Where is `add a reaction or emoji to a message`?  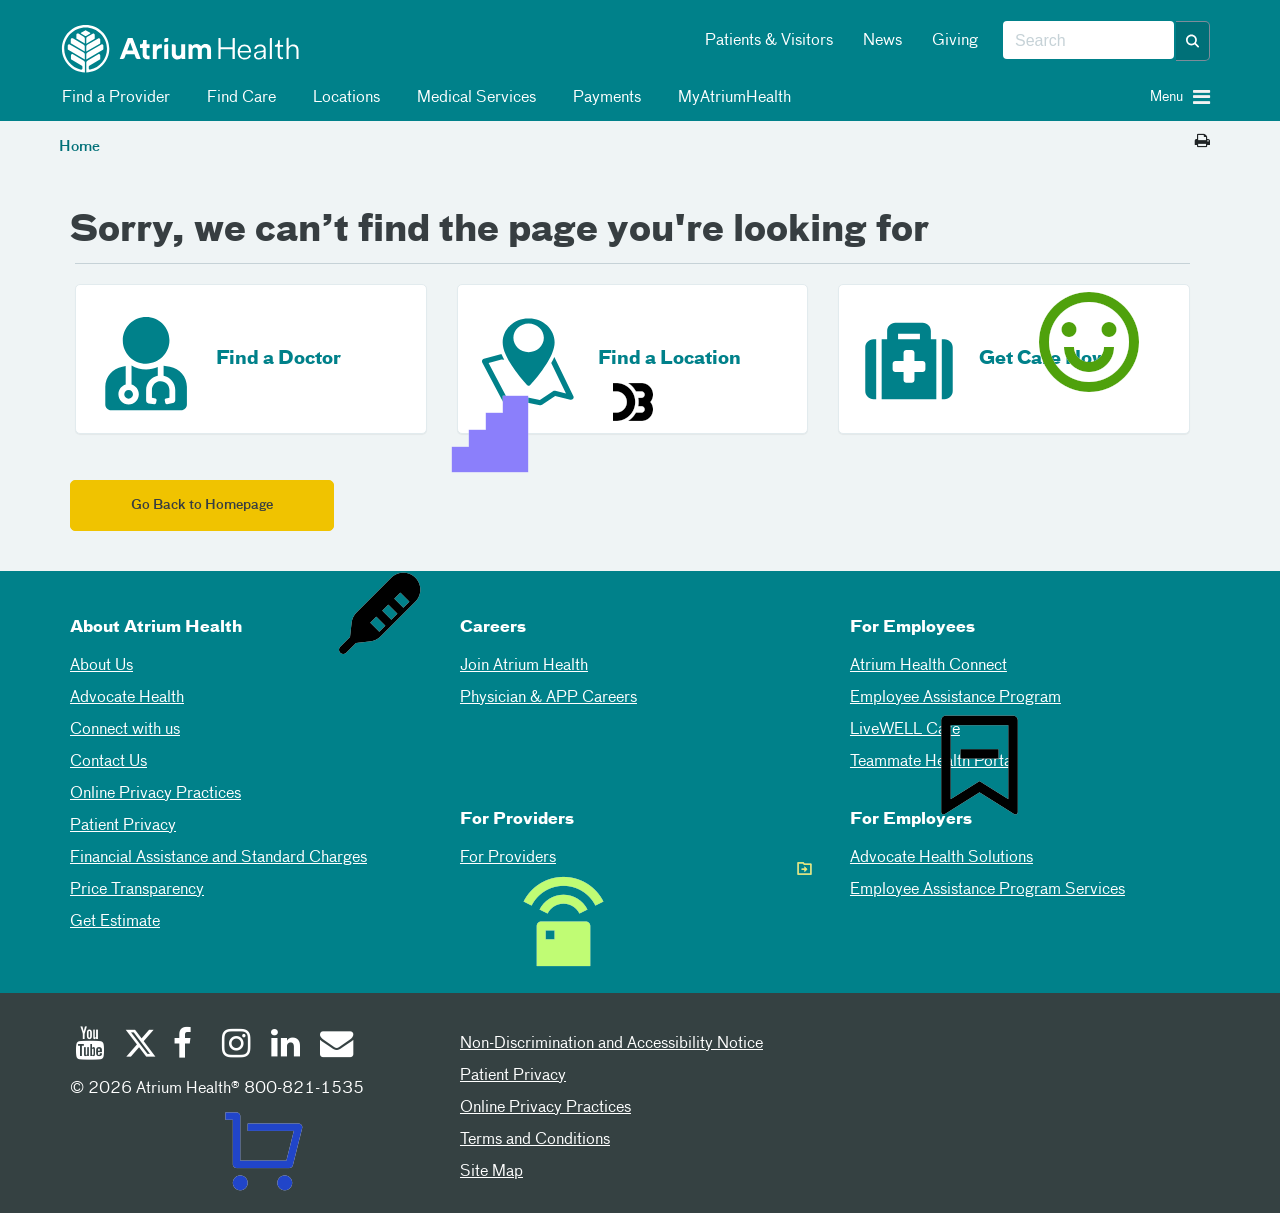
add a reaction or emoji to a message is located at coordinates (1089, 342).